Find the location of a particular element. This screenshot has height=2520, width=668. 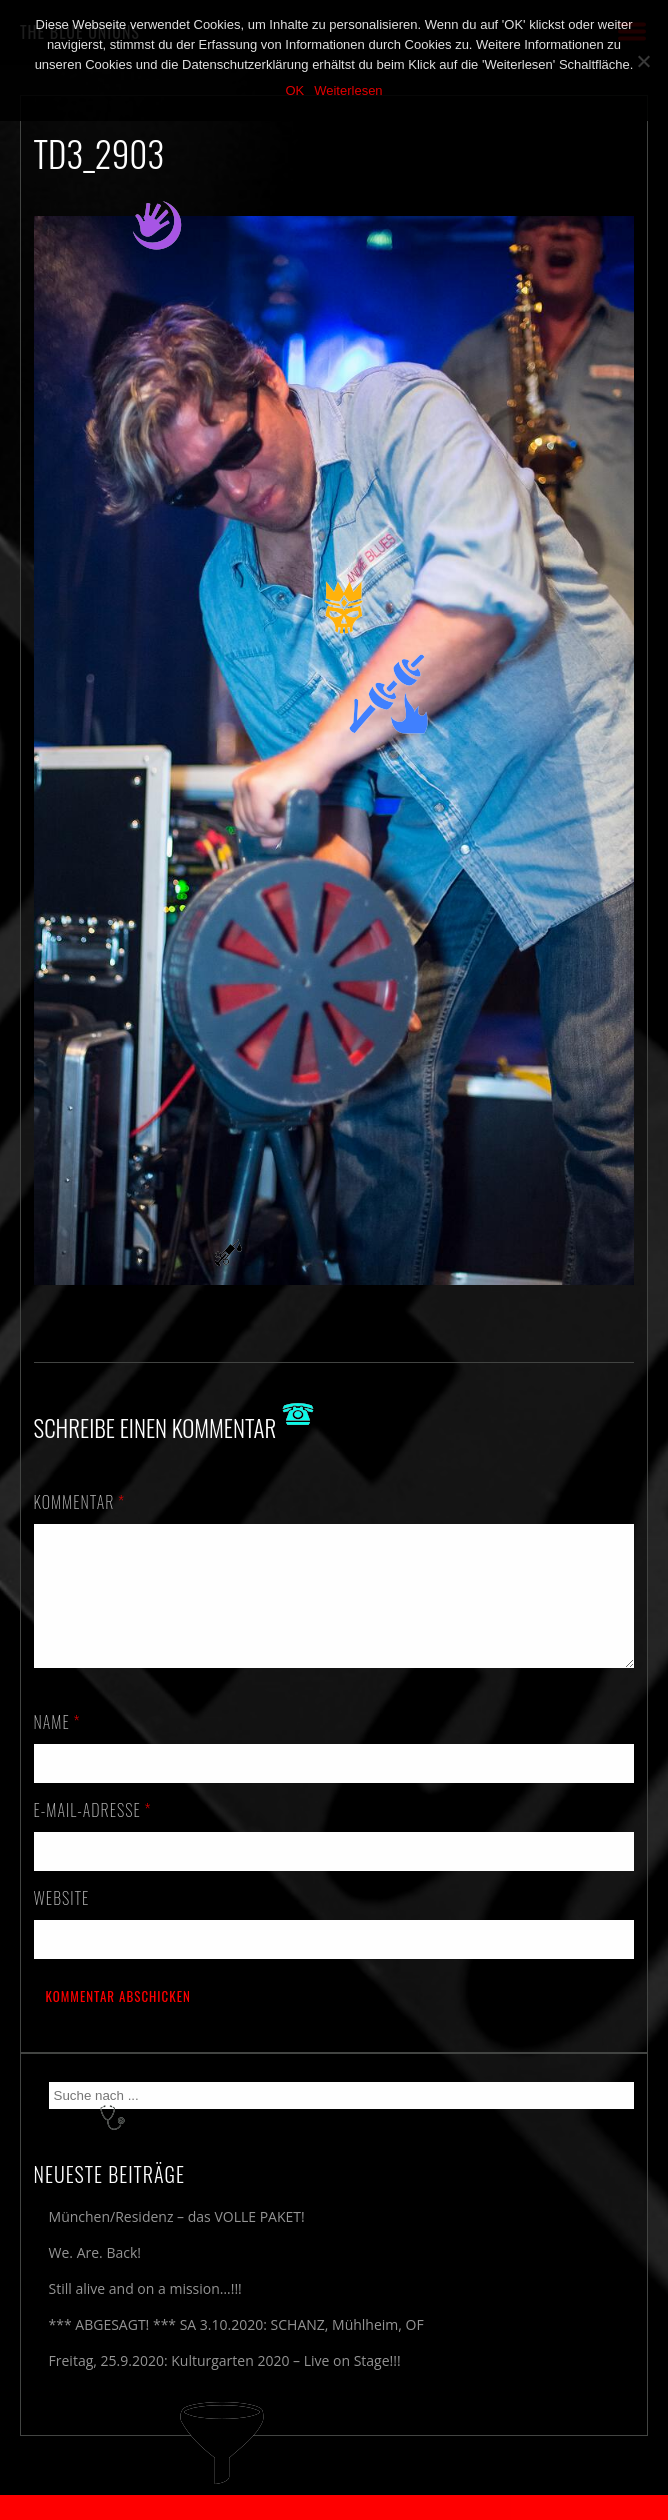

roast marshmallows over a campfire is located at coordinates (388, 694).